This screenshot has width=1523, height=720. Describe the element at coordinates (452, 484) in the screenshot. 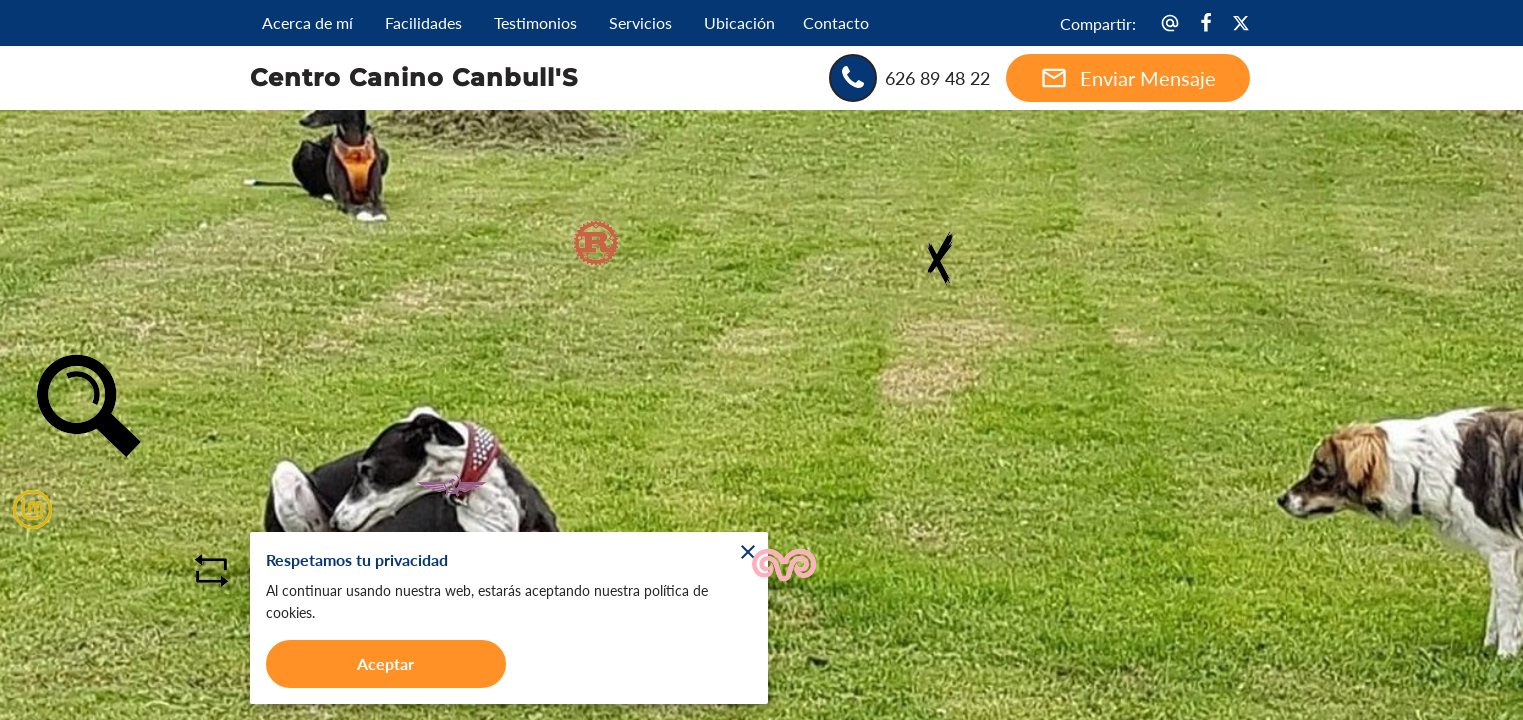

I see `aeroflot airline logo` at that location.